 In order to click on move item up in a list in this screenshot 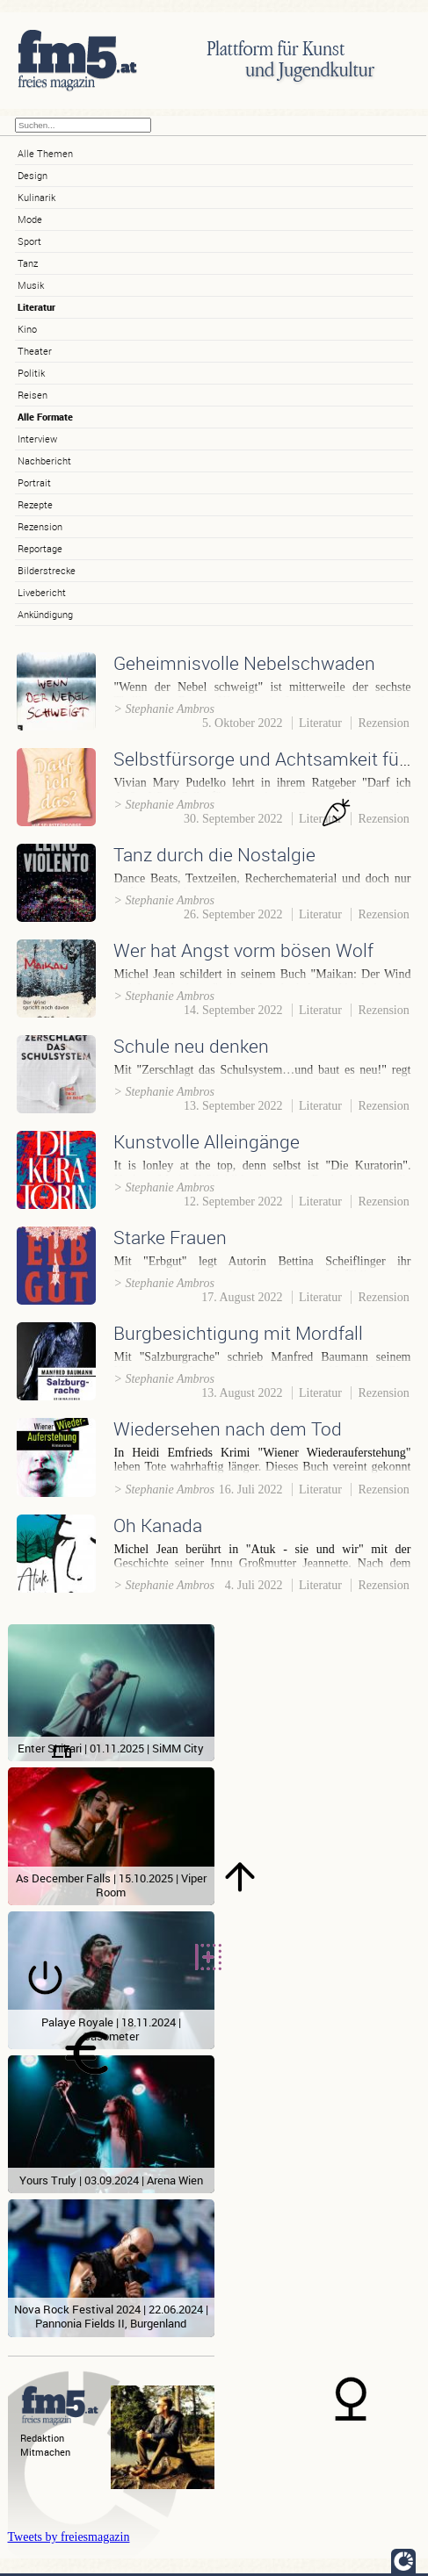, I will do `click(240, 1877)`.